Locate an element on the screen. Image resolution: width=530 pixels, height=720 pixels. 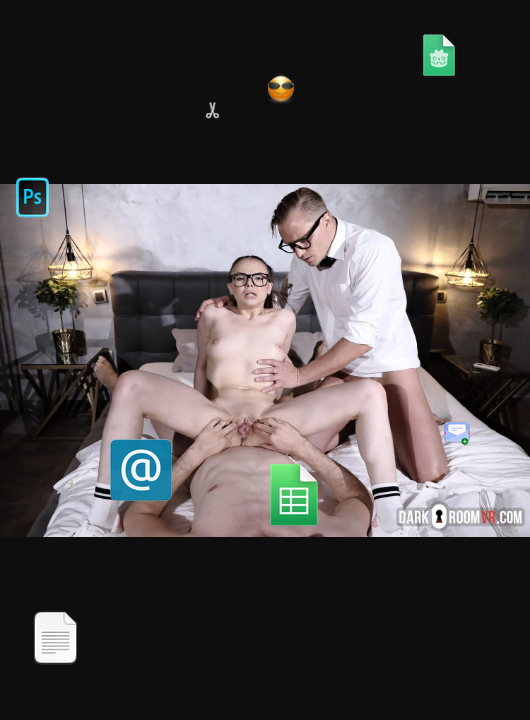
a godot shader file is located at coordinates (439, 56).